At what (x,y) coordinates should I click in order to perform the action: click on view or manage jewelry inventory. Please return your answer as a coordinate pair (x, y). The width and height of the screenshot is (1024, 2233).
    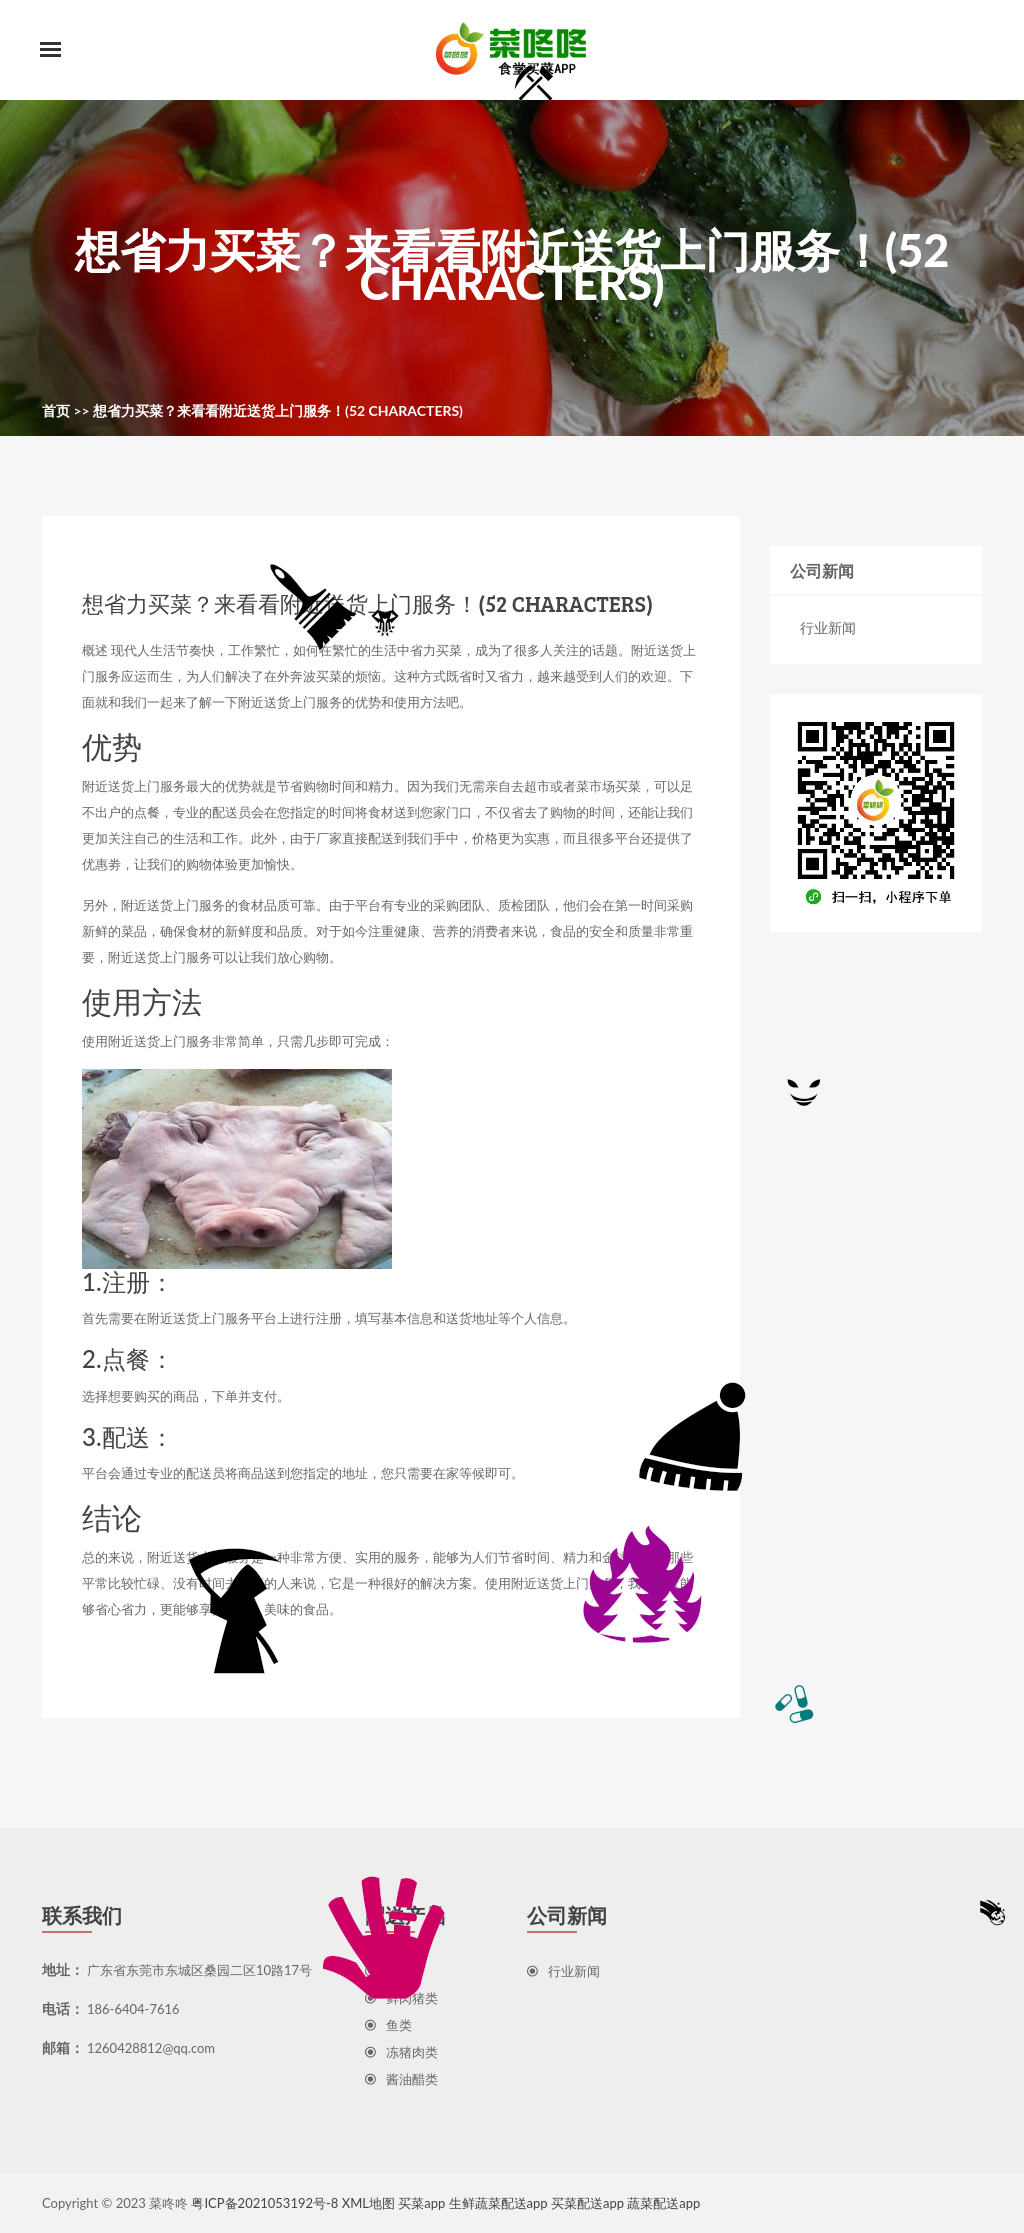
    Looking at the image, I should click on (384, 1938).